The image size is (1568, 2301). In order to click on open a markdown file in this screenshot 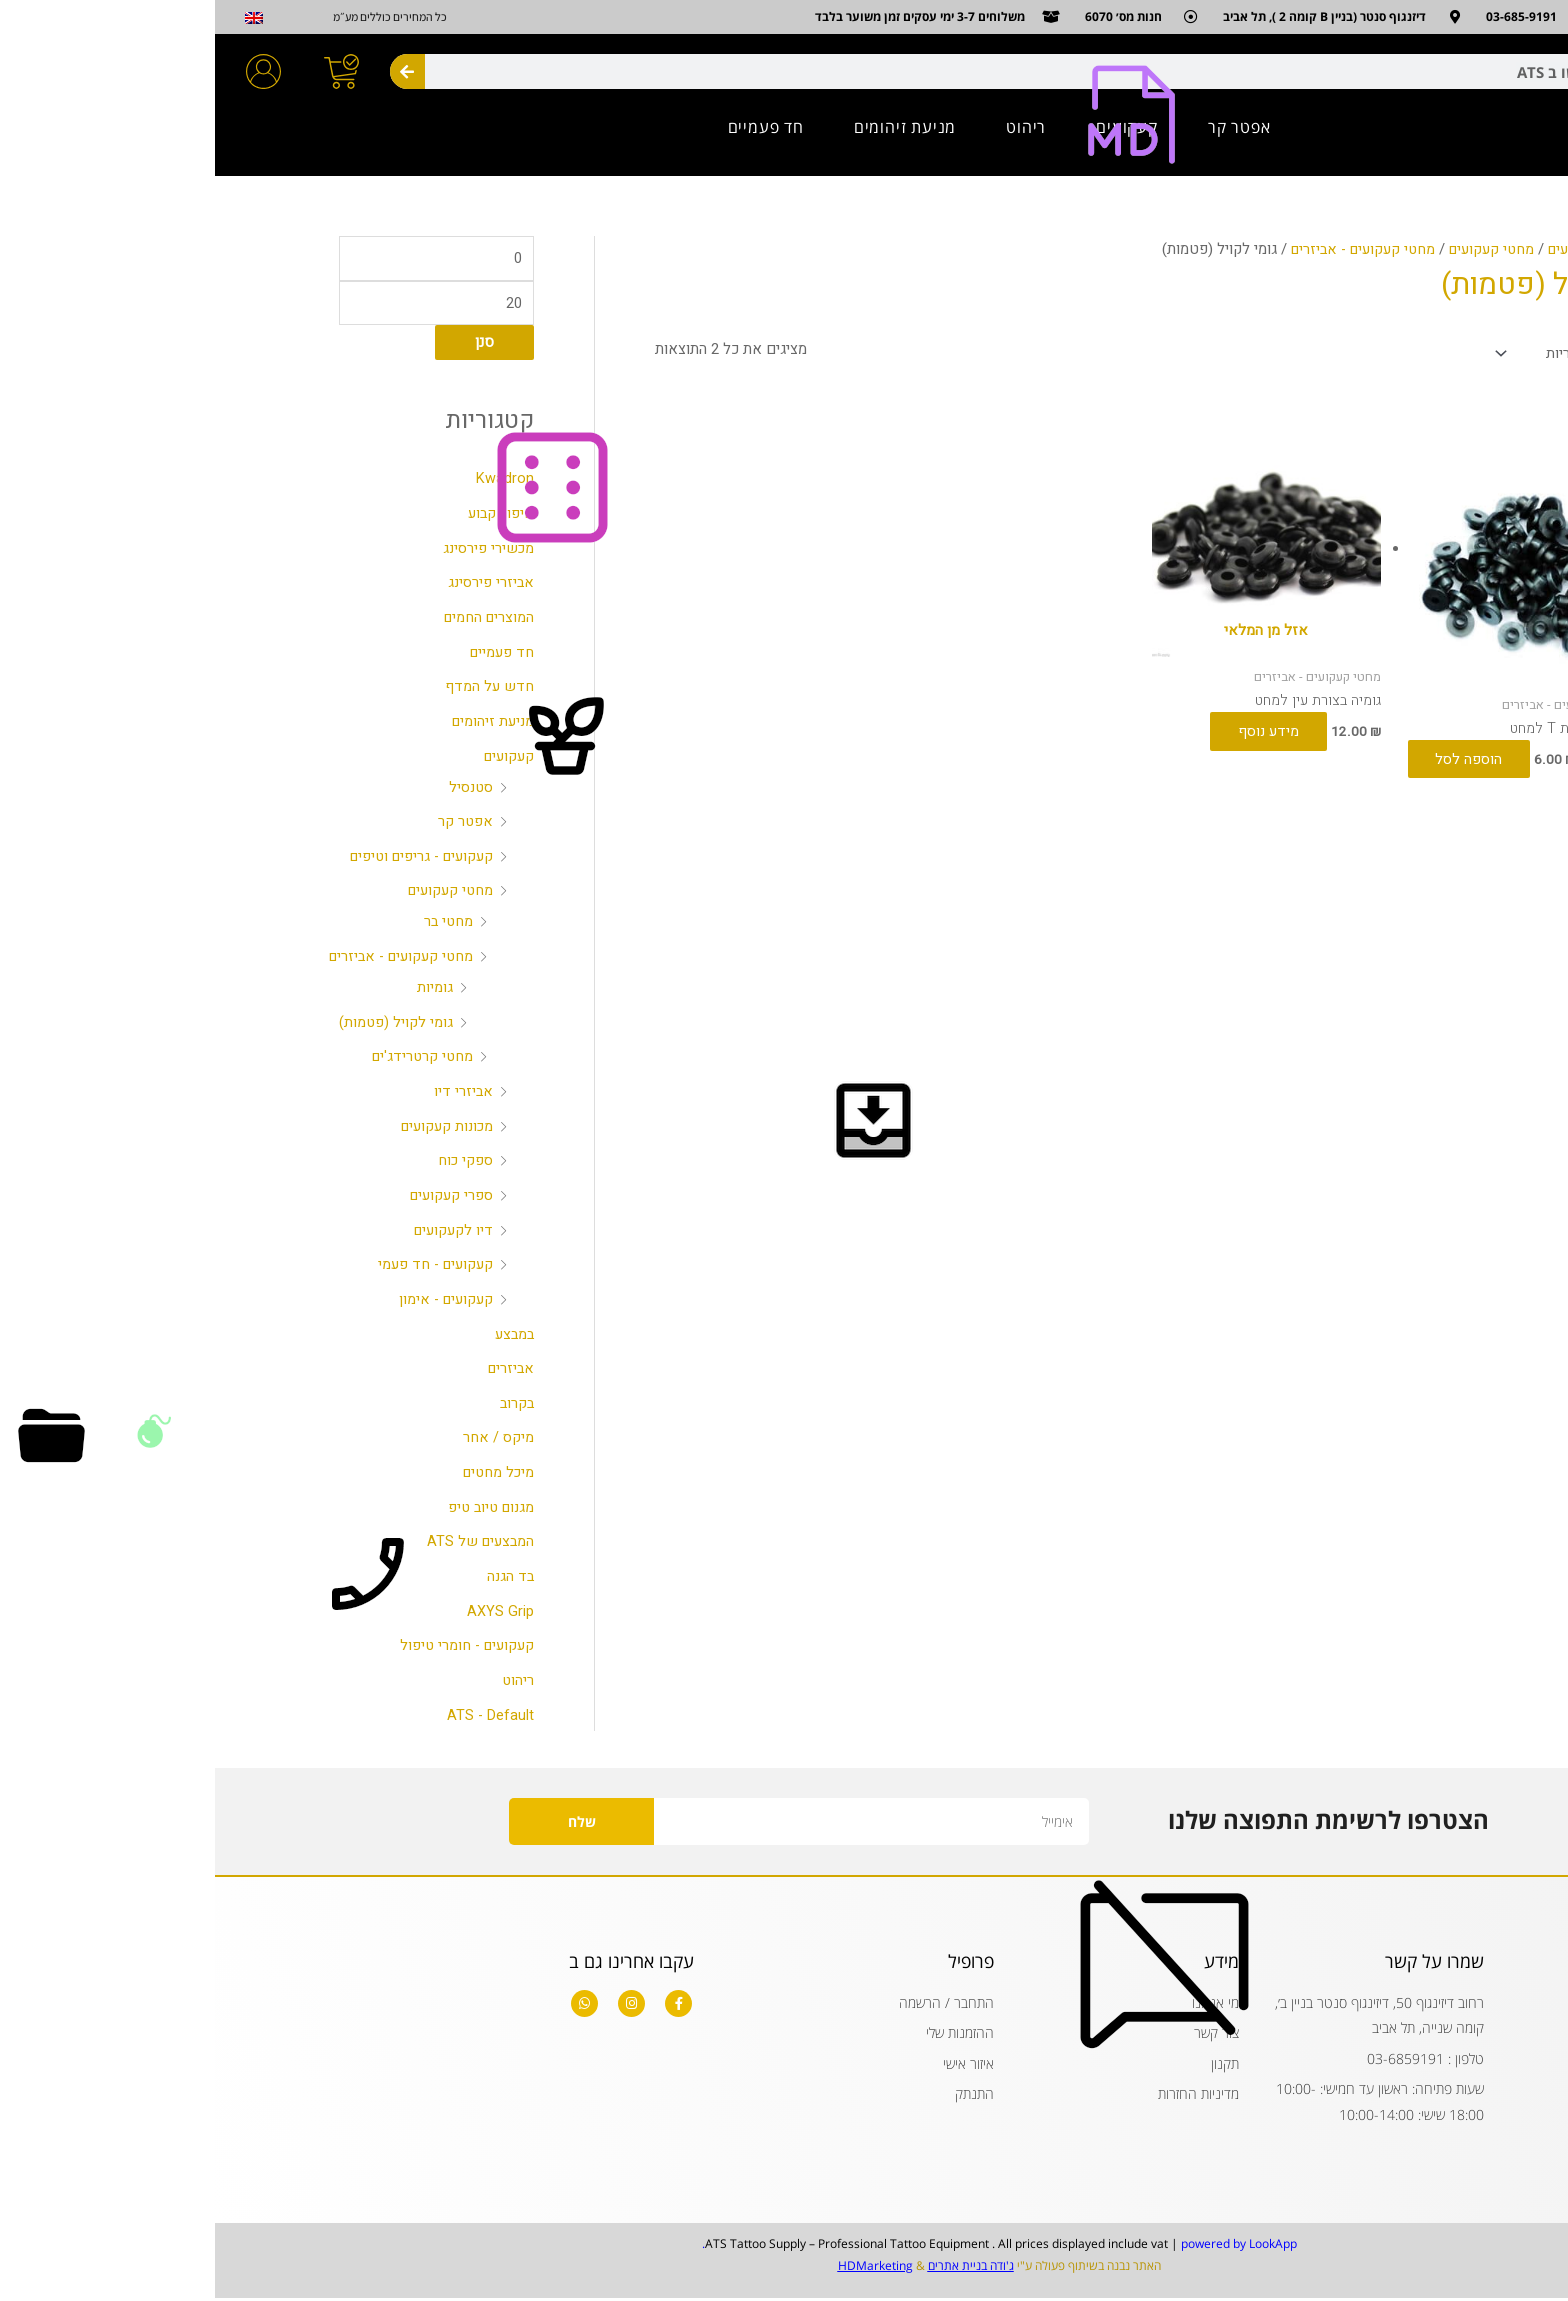, I will do `click(1133, 114)`.